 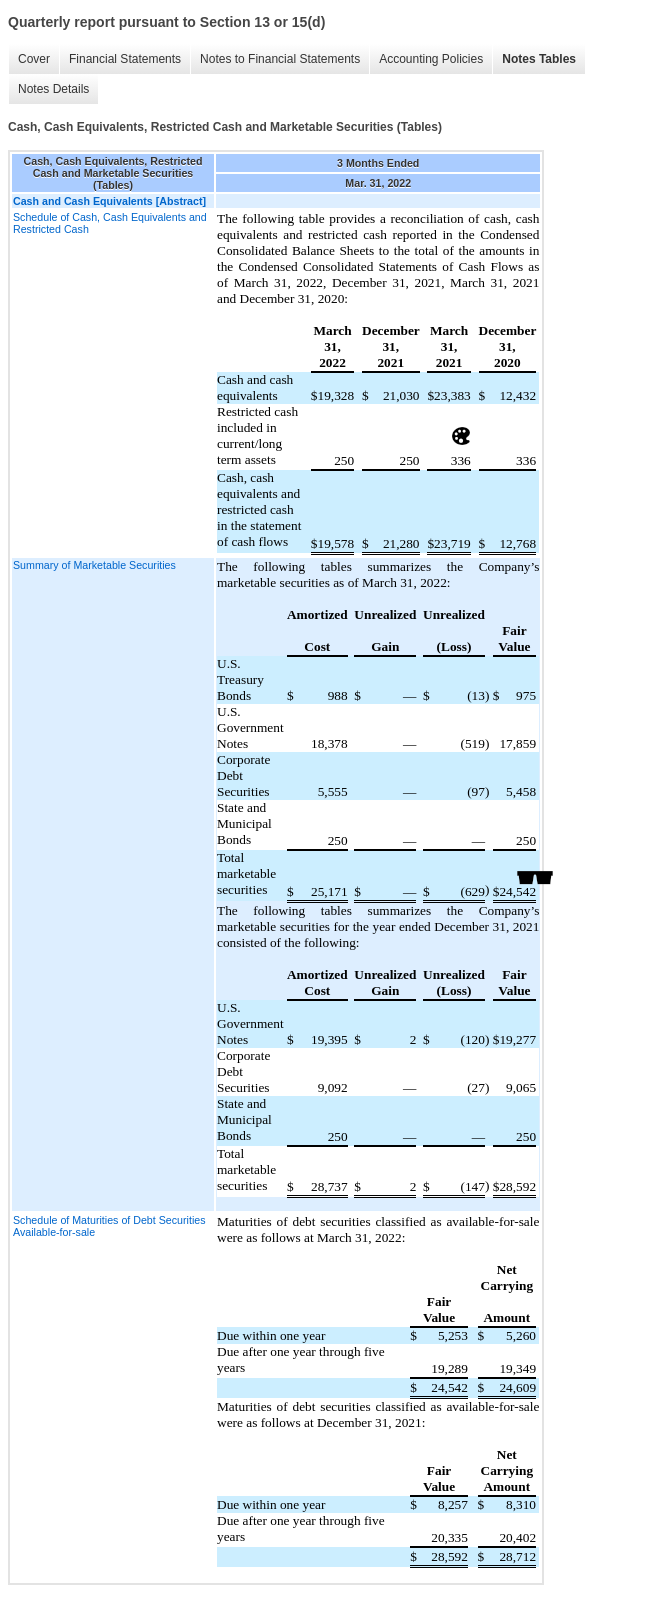 I want to click on enable reading or accessibility mode, so click(x=535, y=877).